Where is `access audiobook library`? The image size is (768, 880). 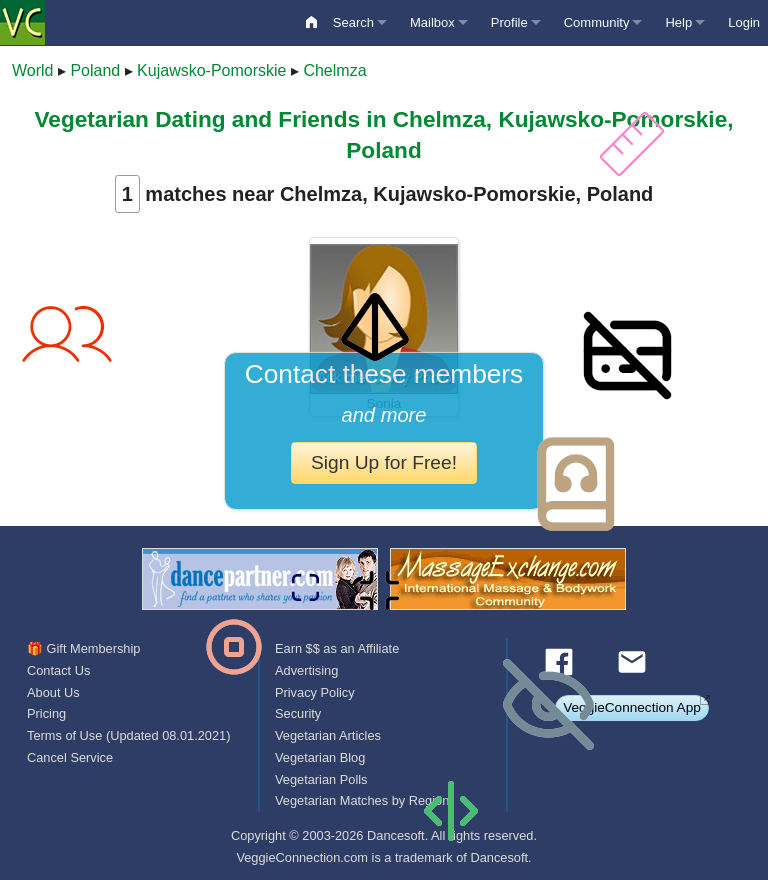
access audiobook library is located at coordinates (576, 484).